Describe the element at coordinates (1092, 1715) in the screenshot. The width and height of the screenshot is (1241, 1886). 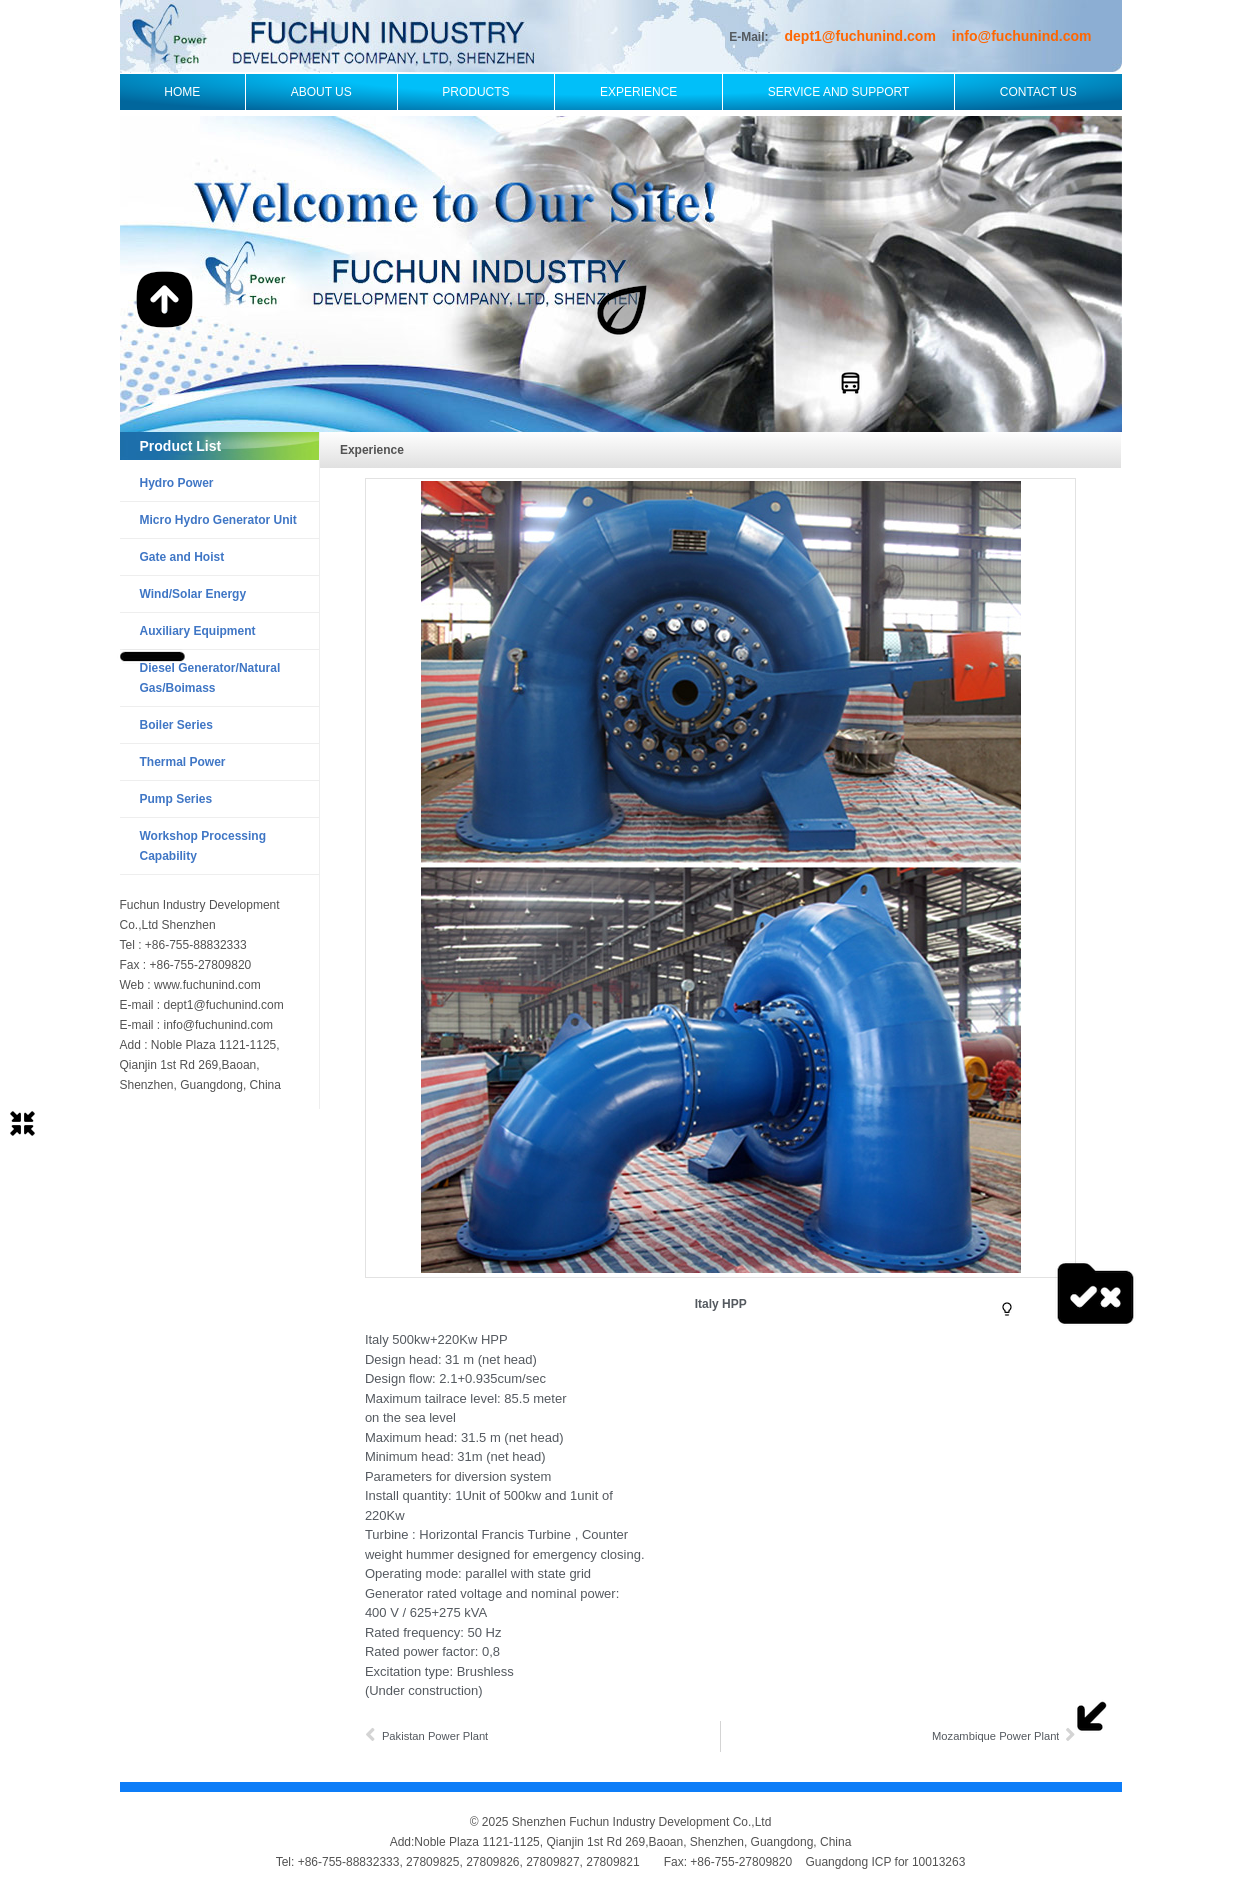
I see `access transit entry or exit points` at that location.